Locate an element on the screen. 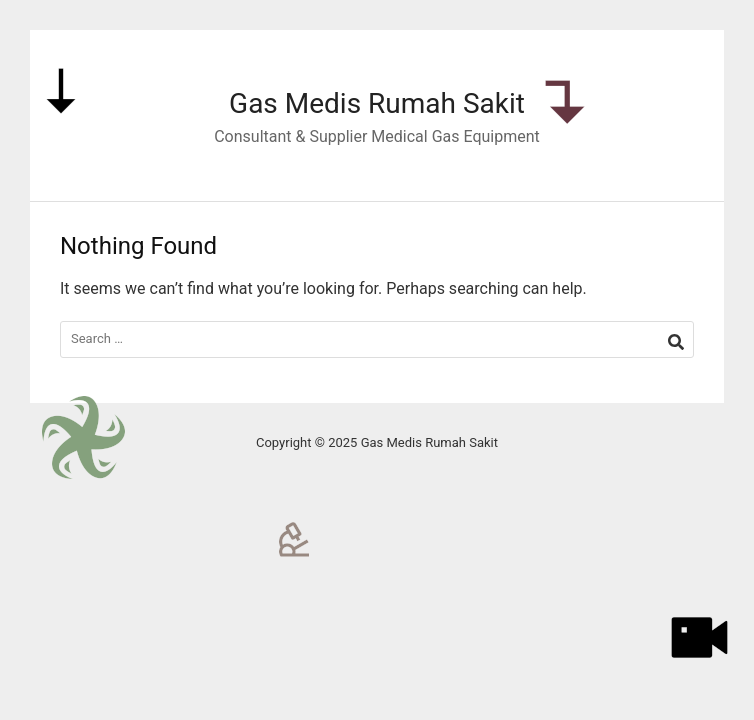 Image resolution: width=754 pixels, height=720 pixels. scroll down or view more content is located at coordinates (61, 91).